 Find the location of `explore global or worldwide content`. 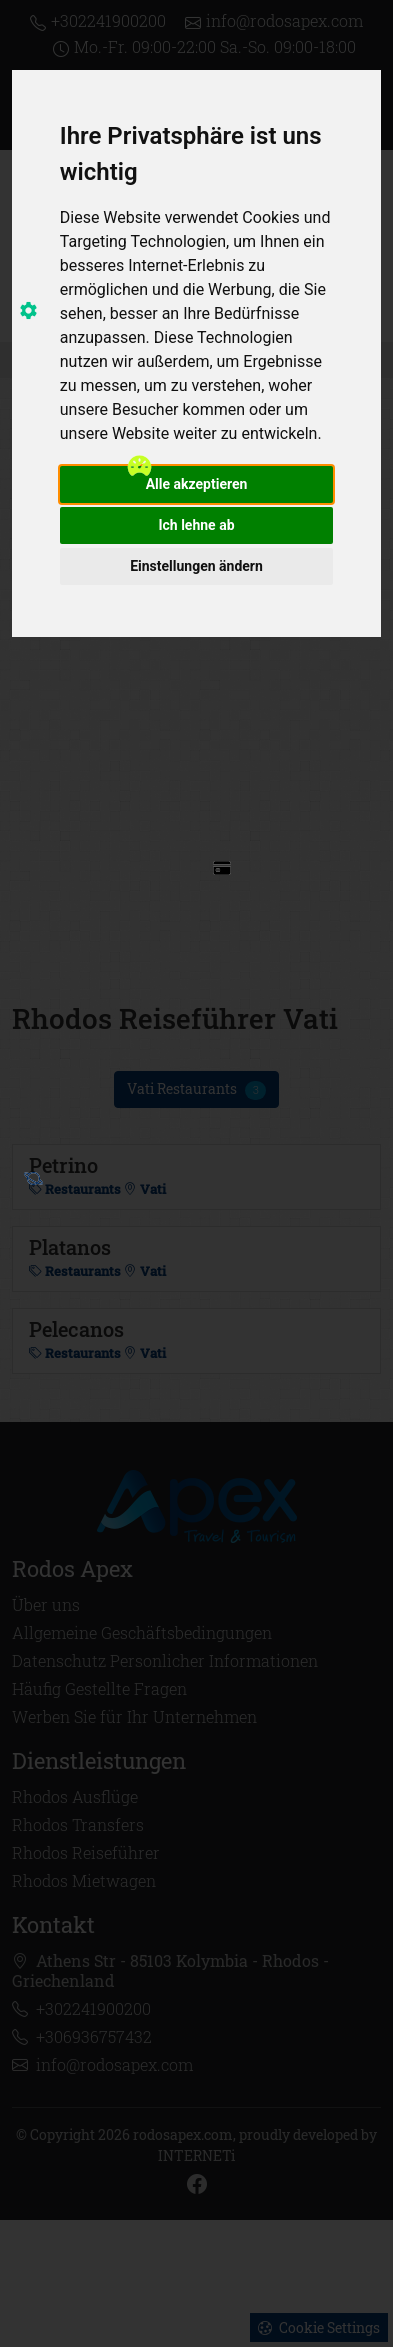

explore global or worldwide content is located at coordinates (33, 1178).